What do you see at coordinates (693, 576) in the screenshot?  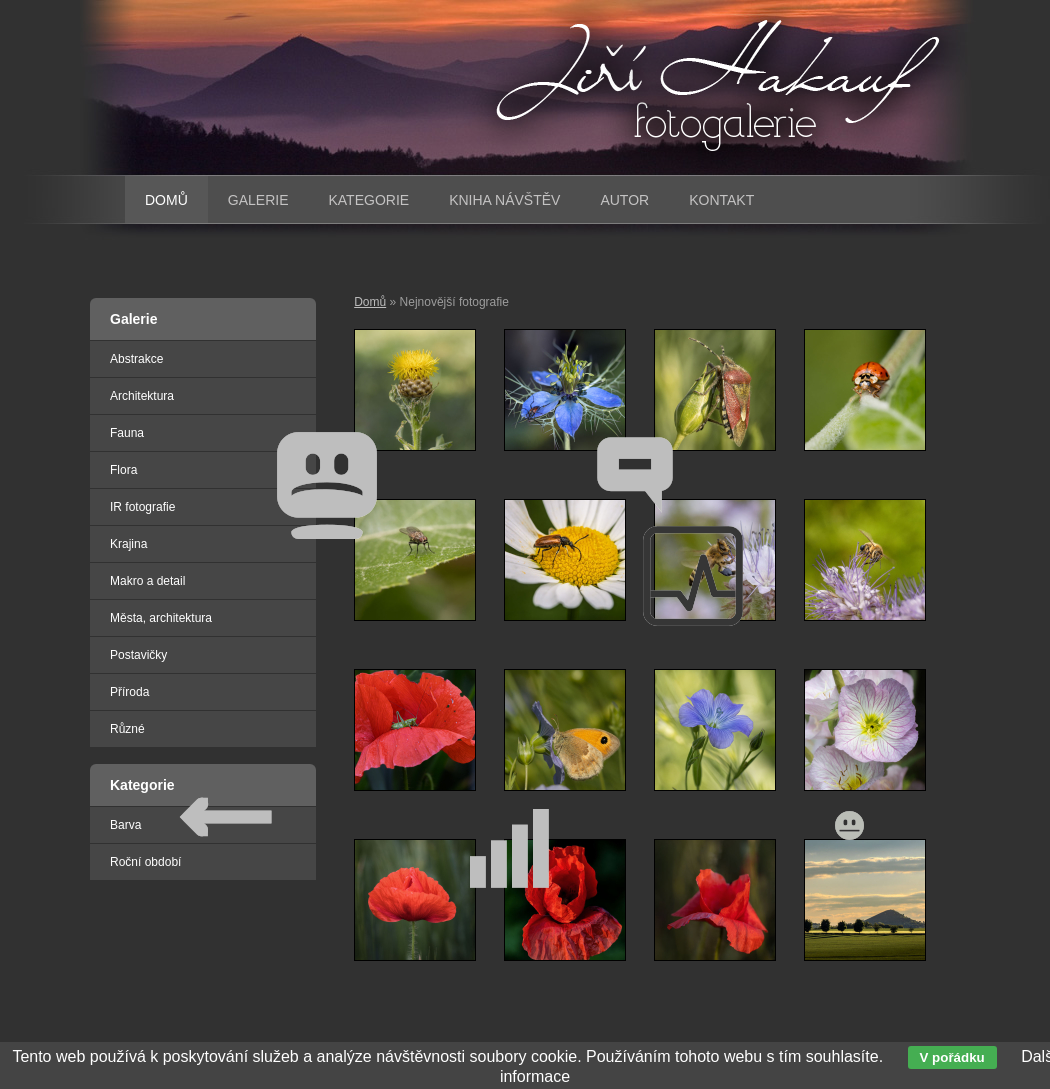 I see `open system monitor or activity monitor` at bounding box center [693, 576].